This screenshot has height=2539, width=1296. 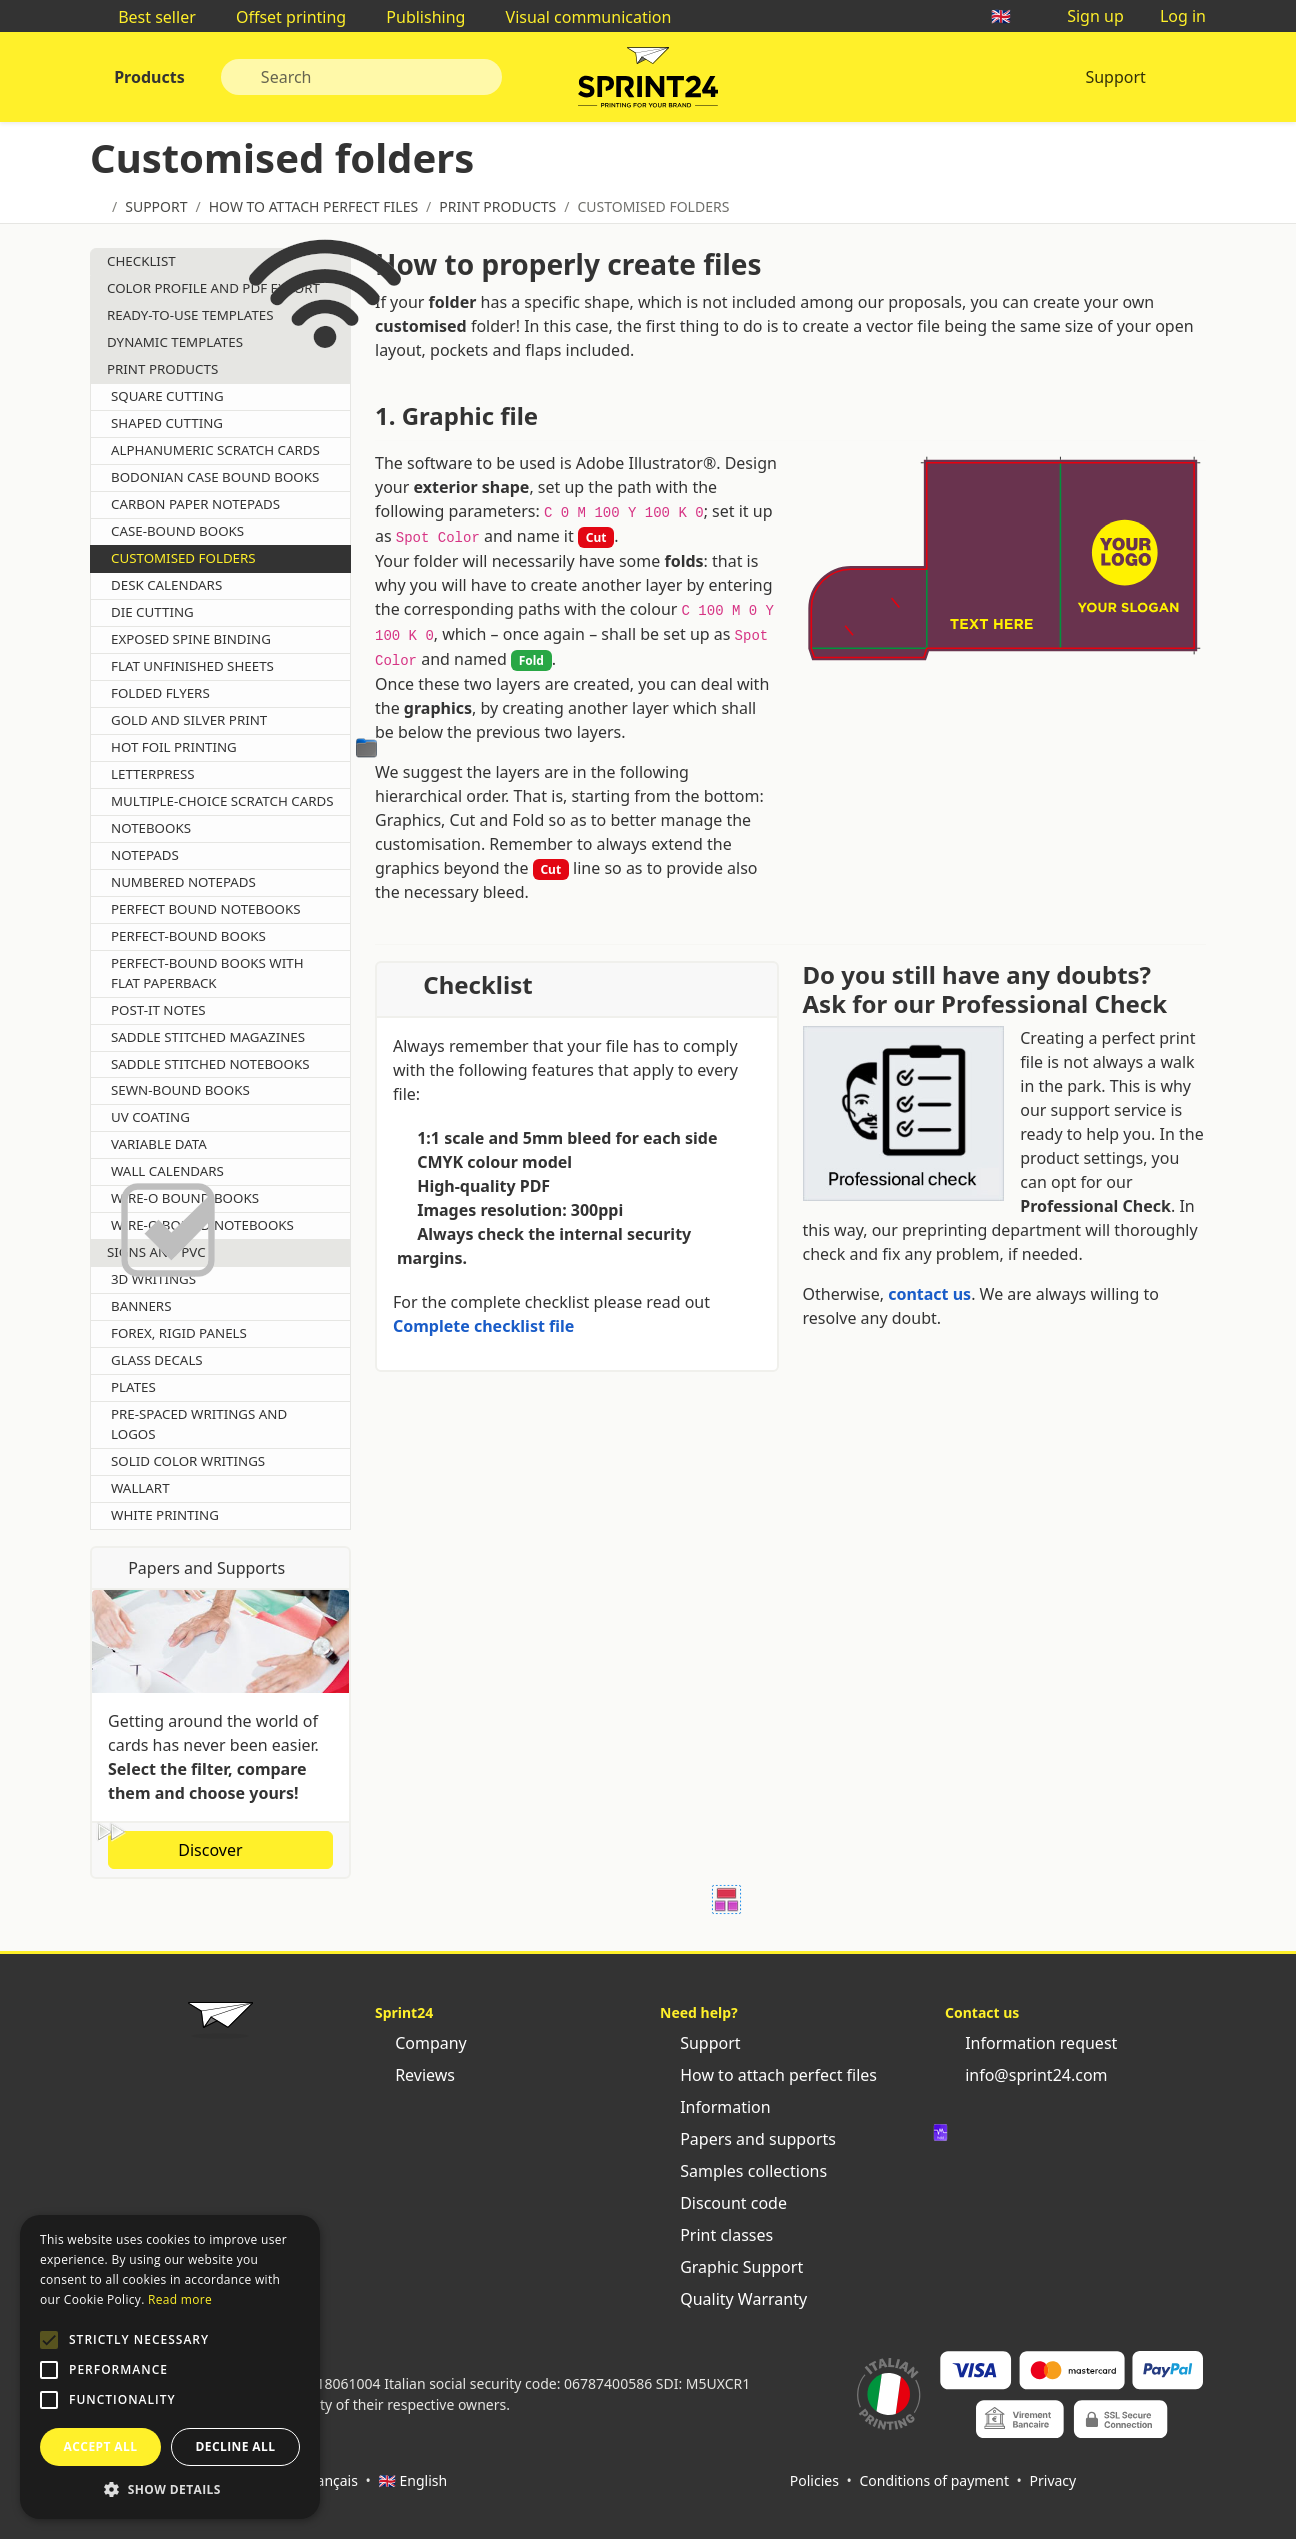 I want to click on skip forward in media playback, so click(x=111, y=1832).